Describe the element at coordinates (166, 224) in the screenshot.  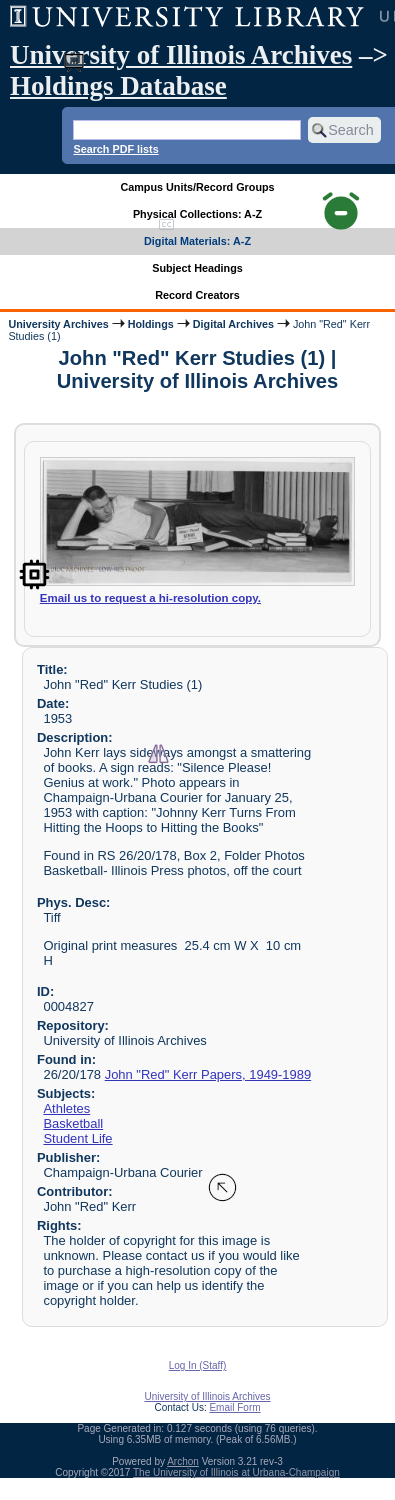
I see `enable closed captions for video content` at that location.